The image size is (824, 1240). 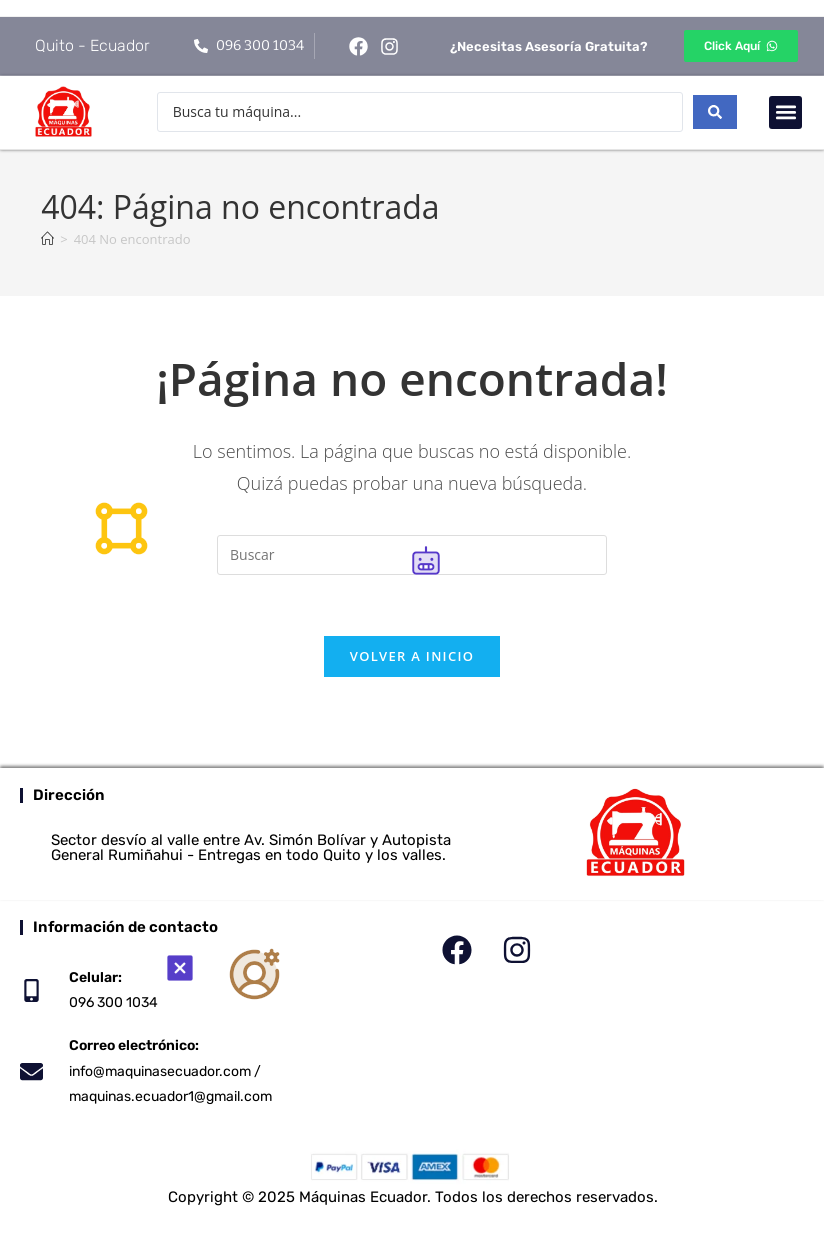 I want to click on access user profile settings, so click(x=254, y=974).